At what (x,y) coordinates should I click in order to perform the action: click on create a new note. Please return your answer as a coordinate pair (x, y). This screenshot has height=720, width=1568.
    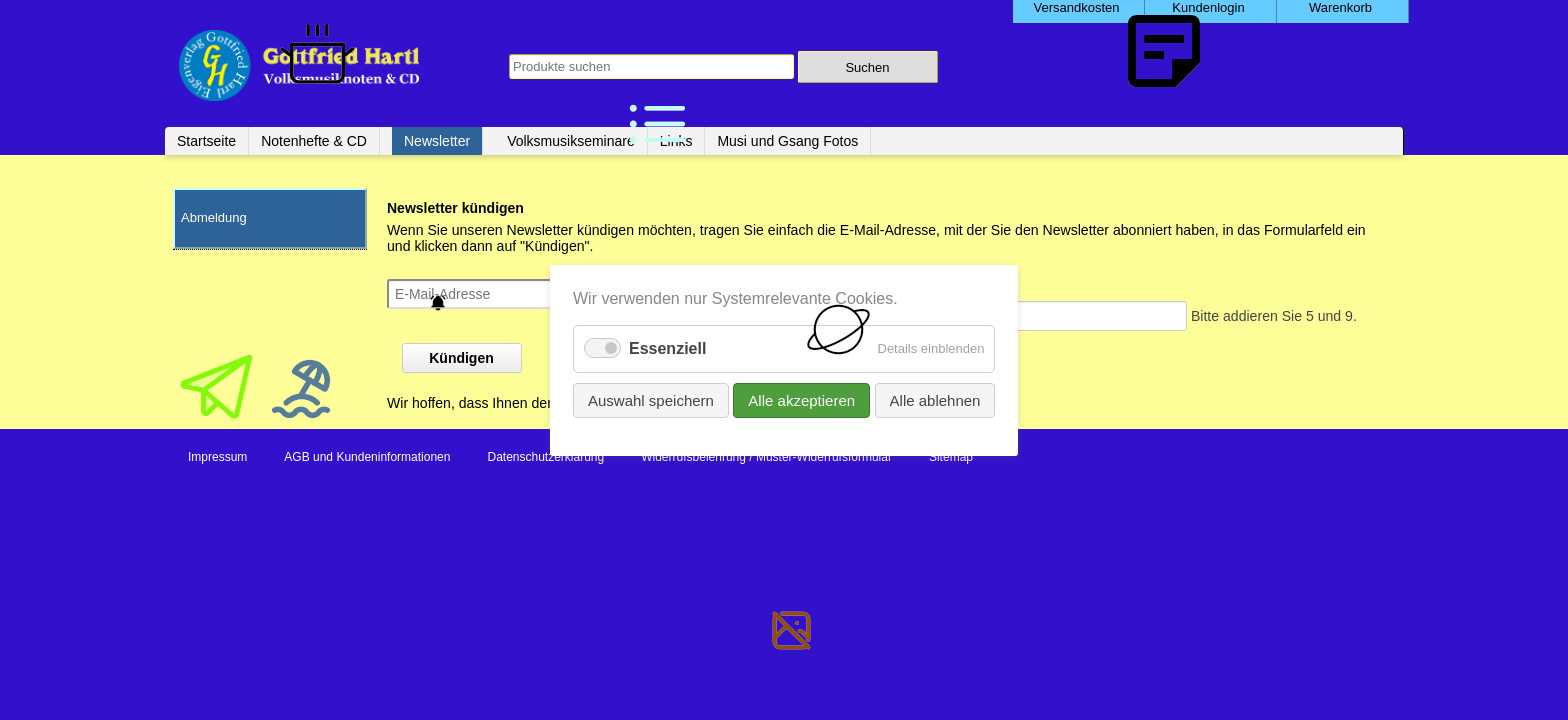
    Looking at the image, I should click on (1164, 51).